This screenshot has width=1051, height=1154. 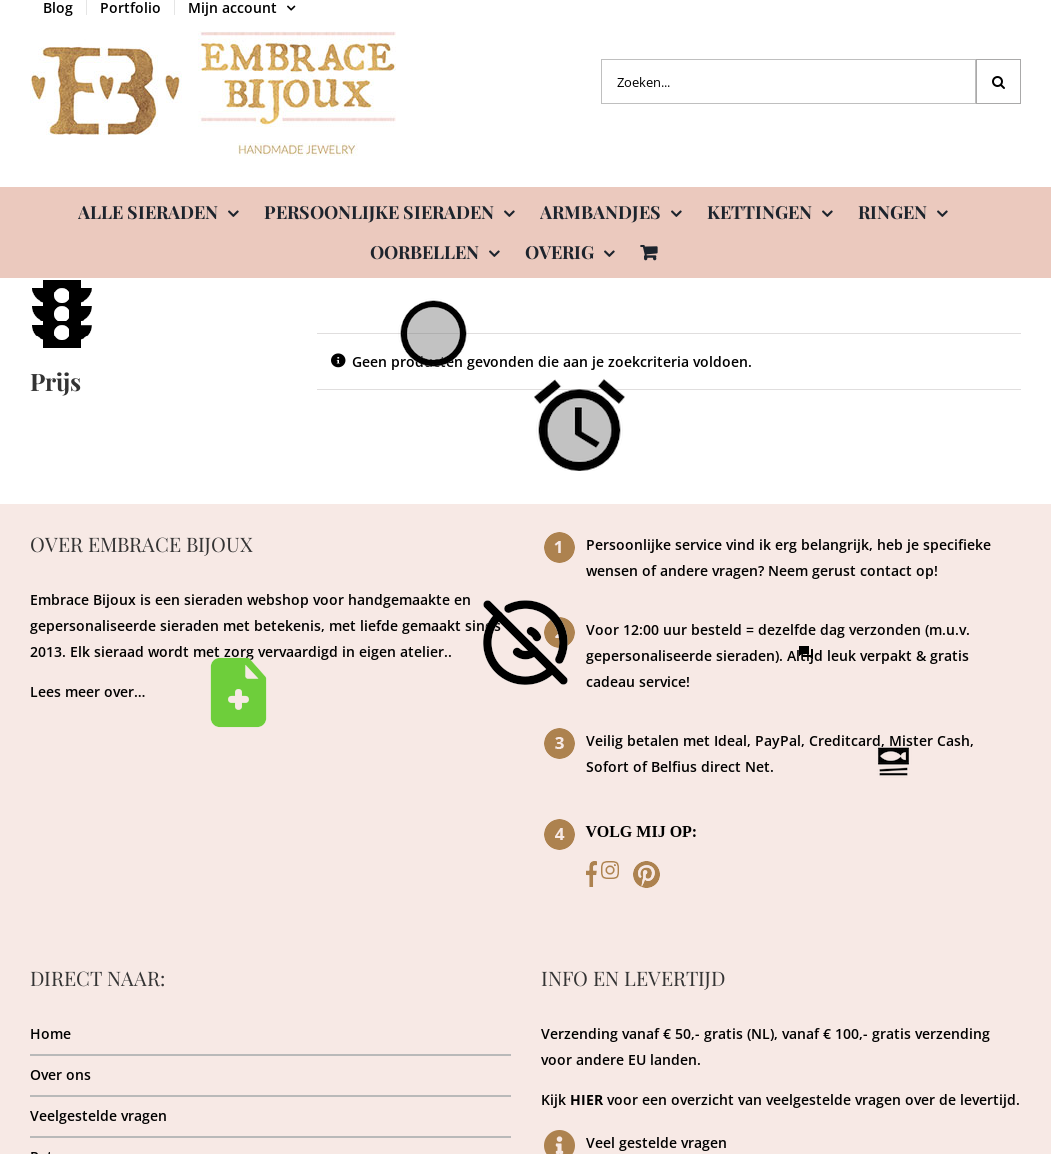 I want to click on view traffic conditions on map, so click(x=62, y=314).